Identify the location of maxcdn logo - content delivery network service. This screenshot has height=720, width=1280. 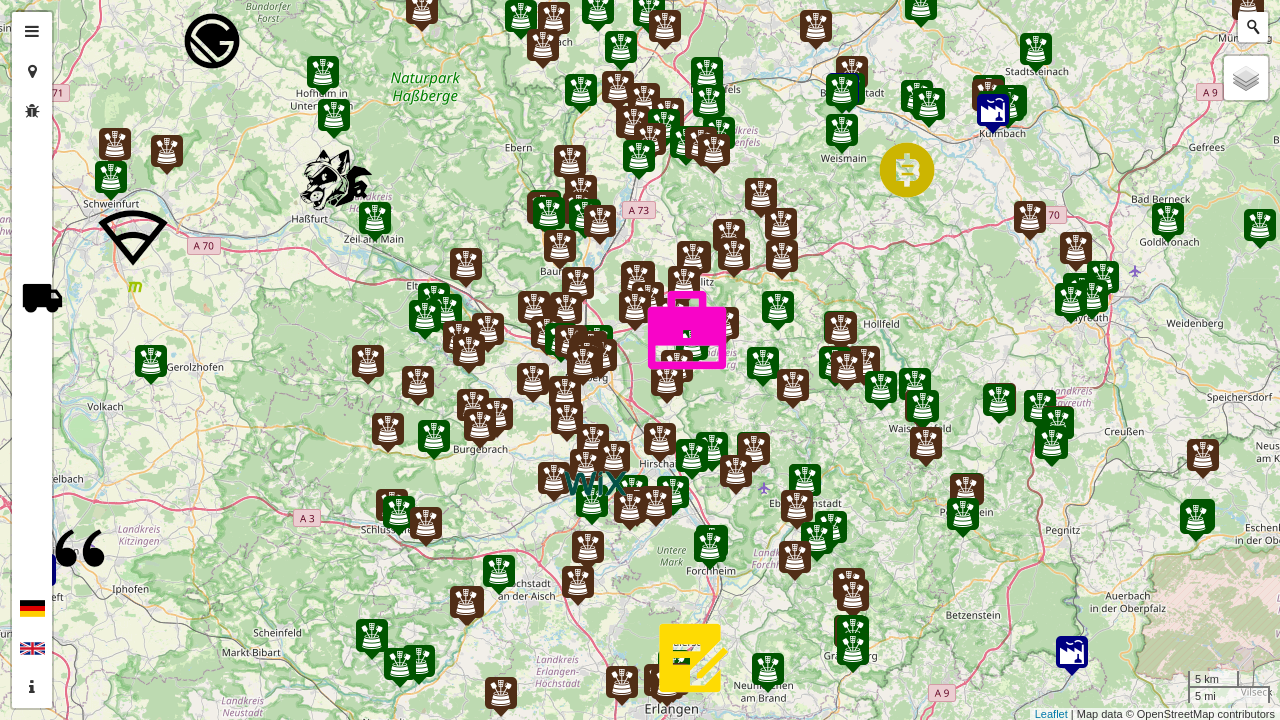
(135, 287).